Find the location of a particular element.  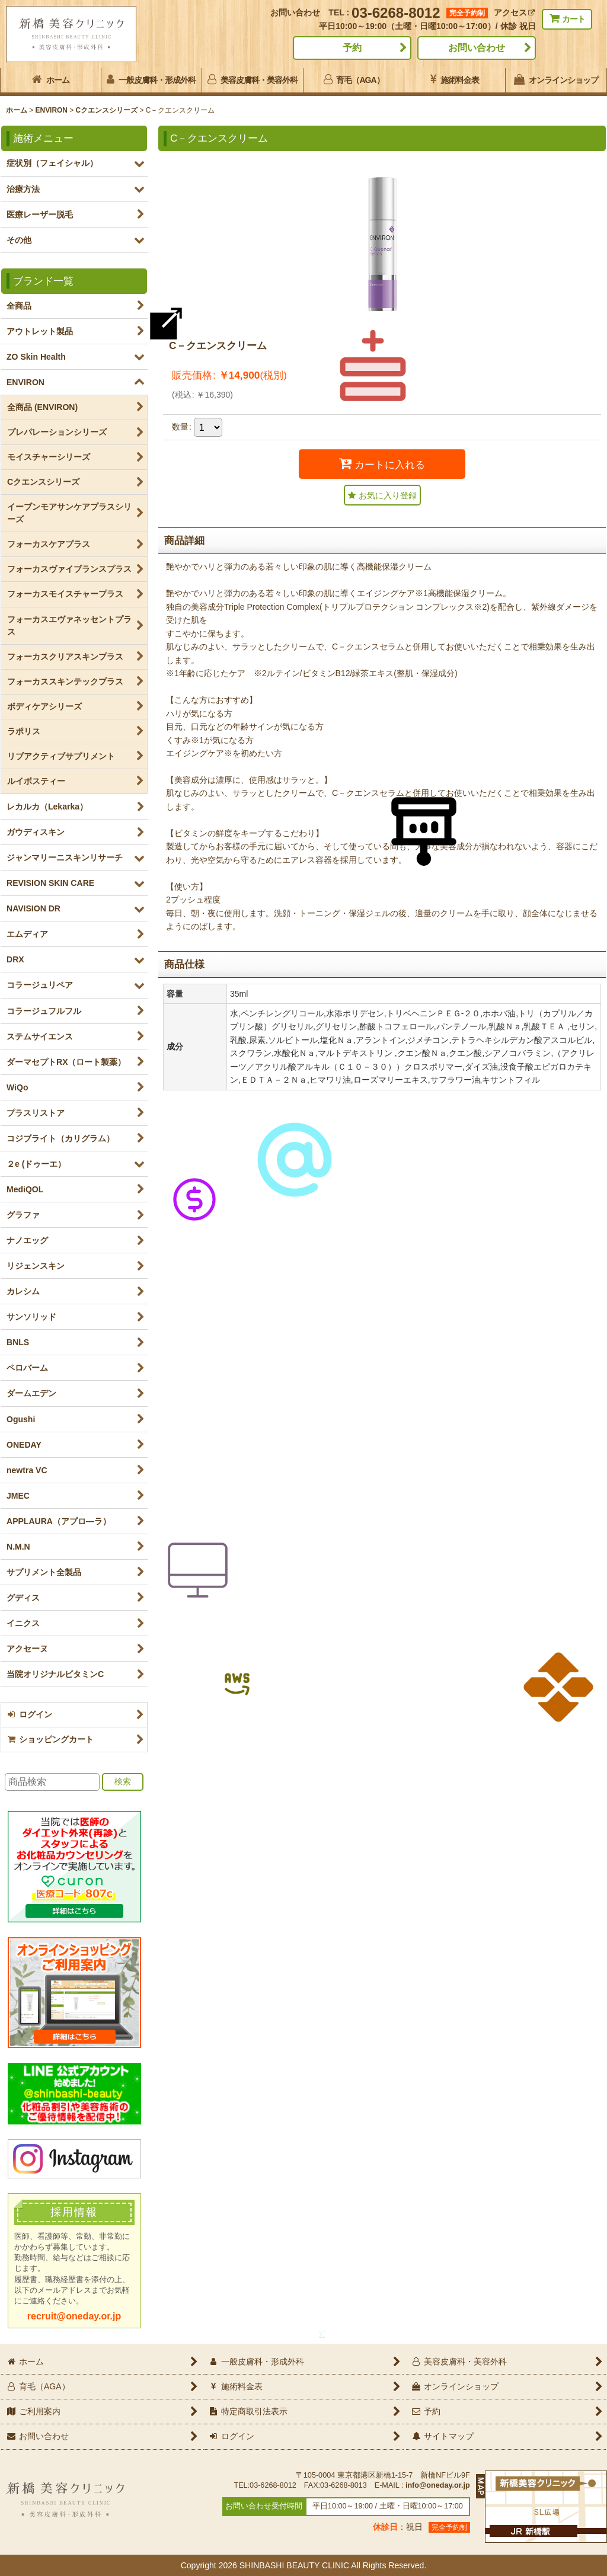

calculate sum or total is located at coordinates (322, 2334).